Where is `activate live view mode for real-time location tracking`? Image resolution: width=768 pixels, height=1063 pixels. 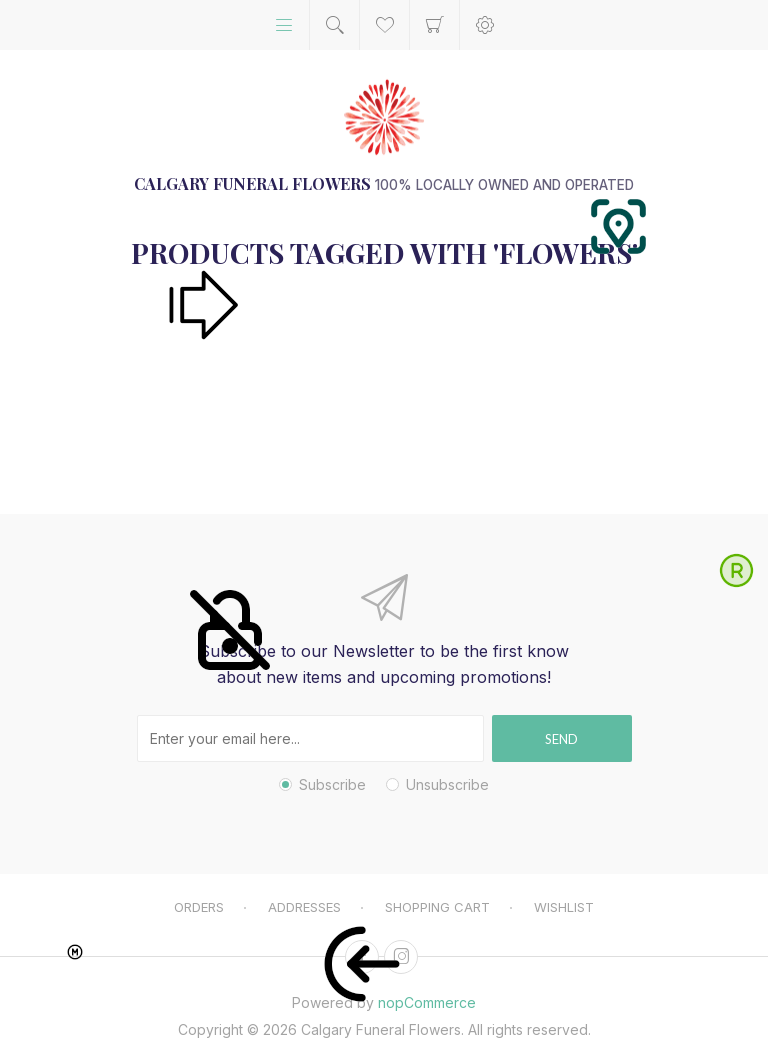 activate live view mode for real-time location tracking is located at coordinates (618, 226).